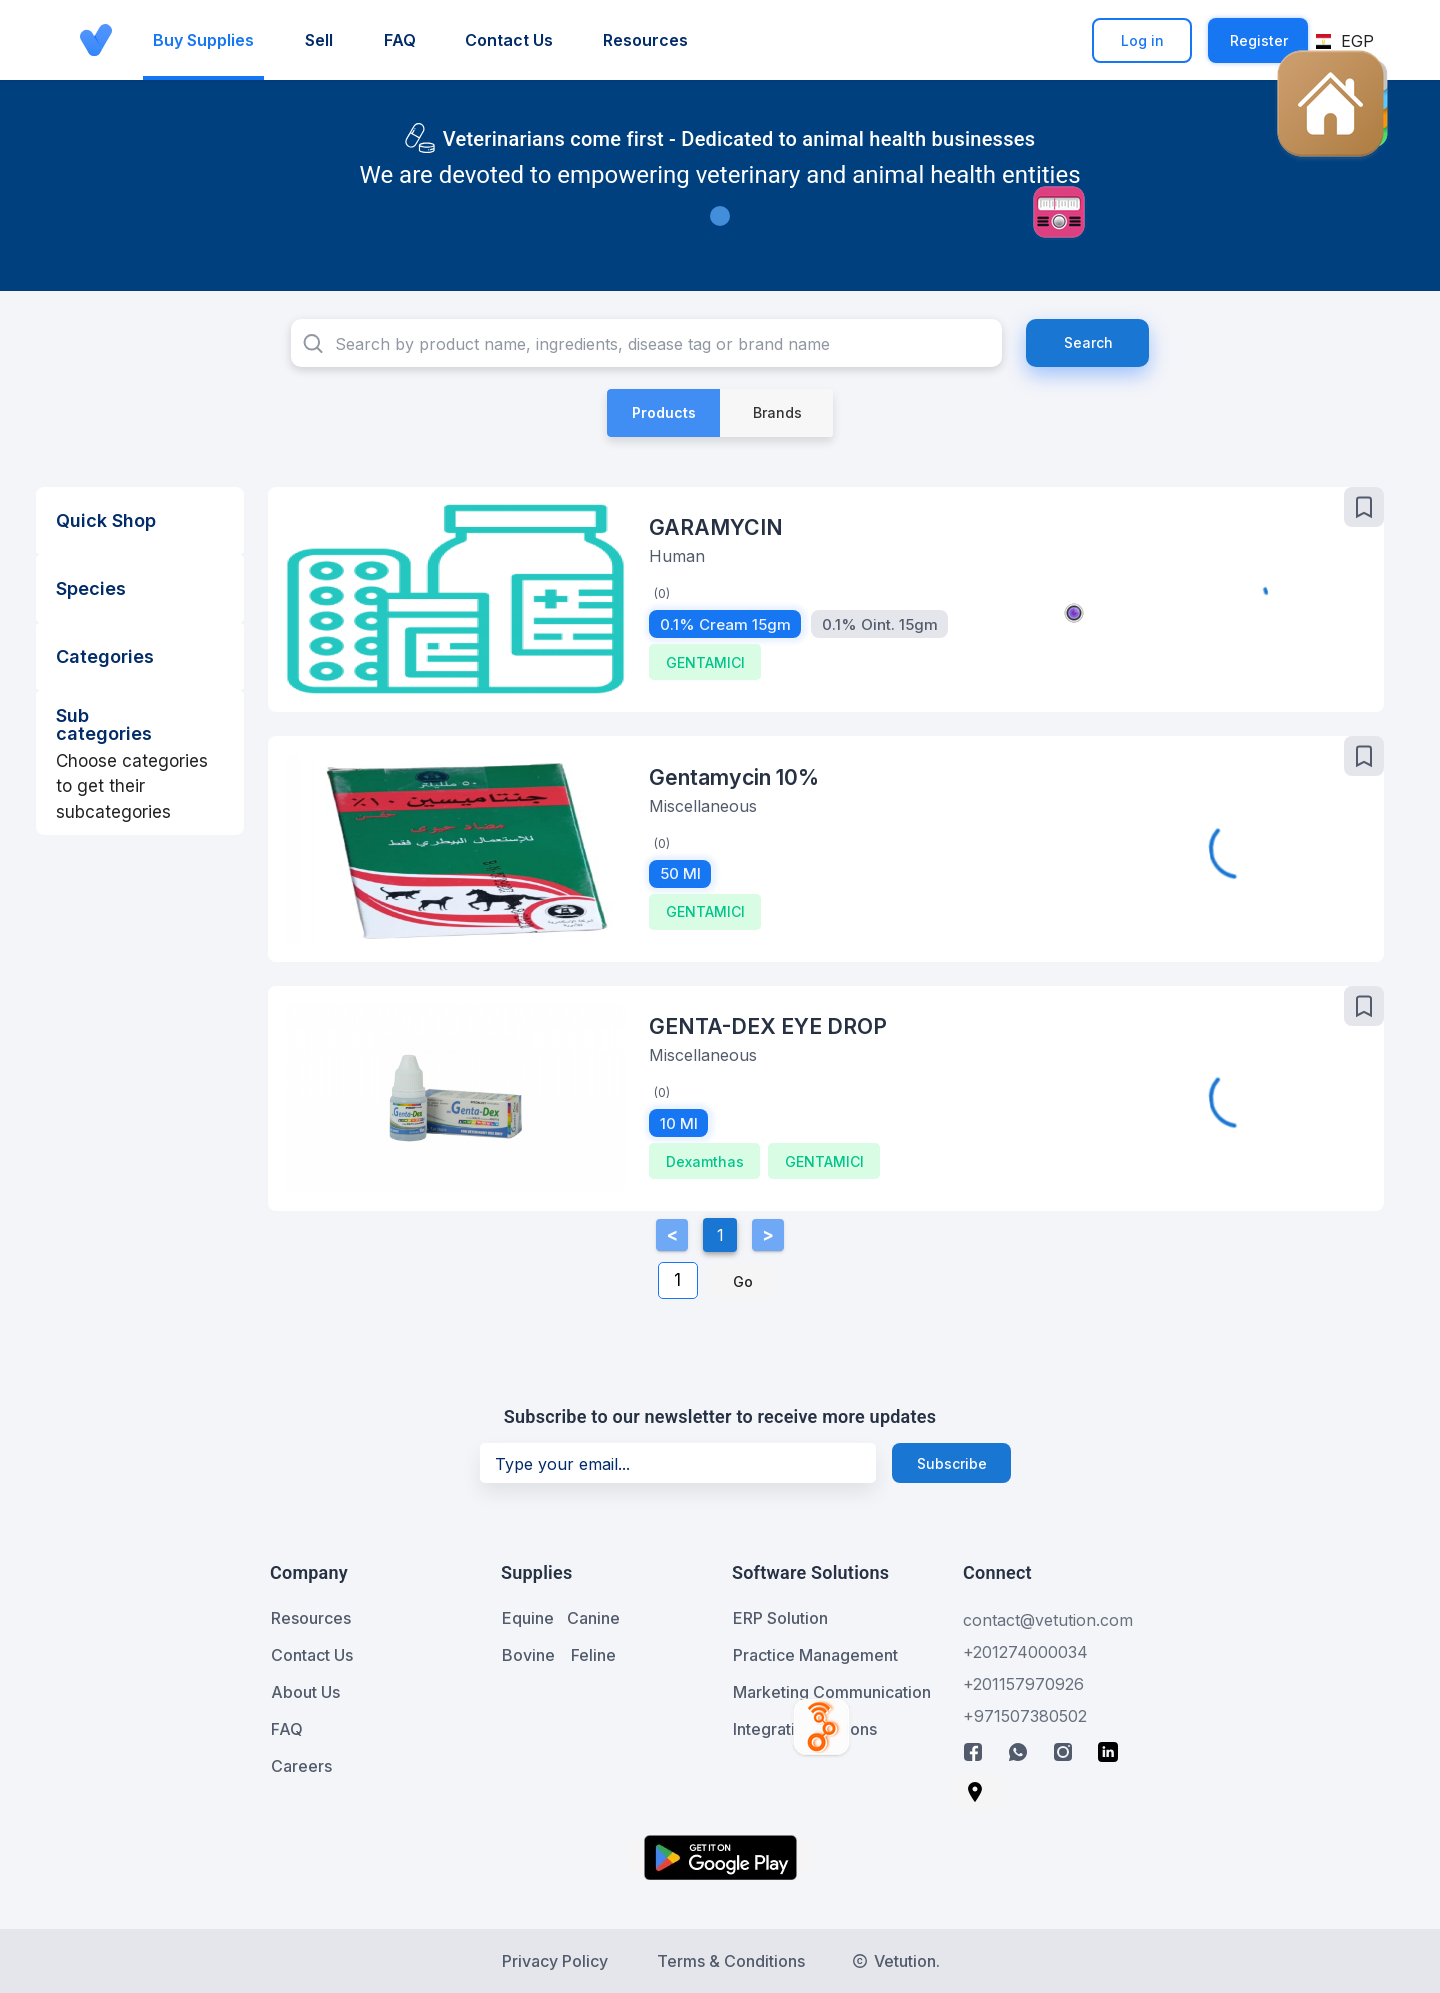 The image size is (1440, 1993). I want to click on open GNU Radio signal processing application, so click(821, 1727).